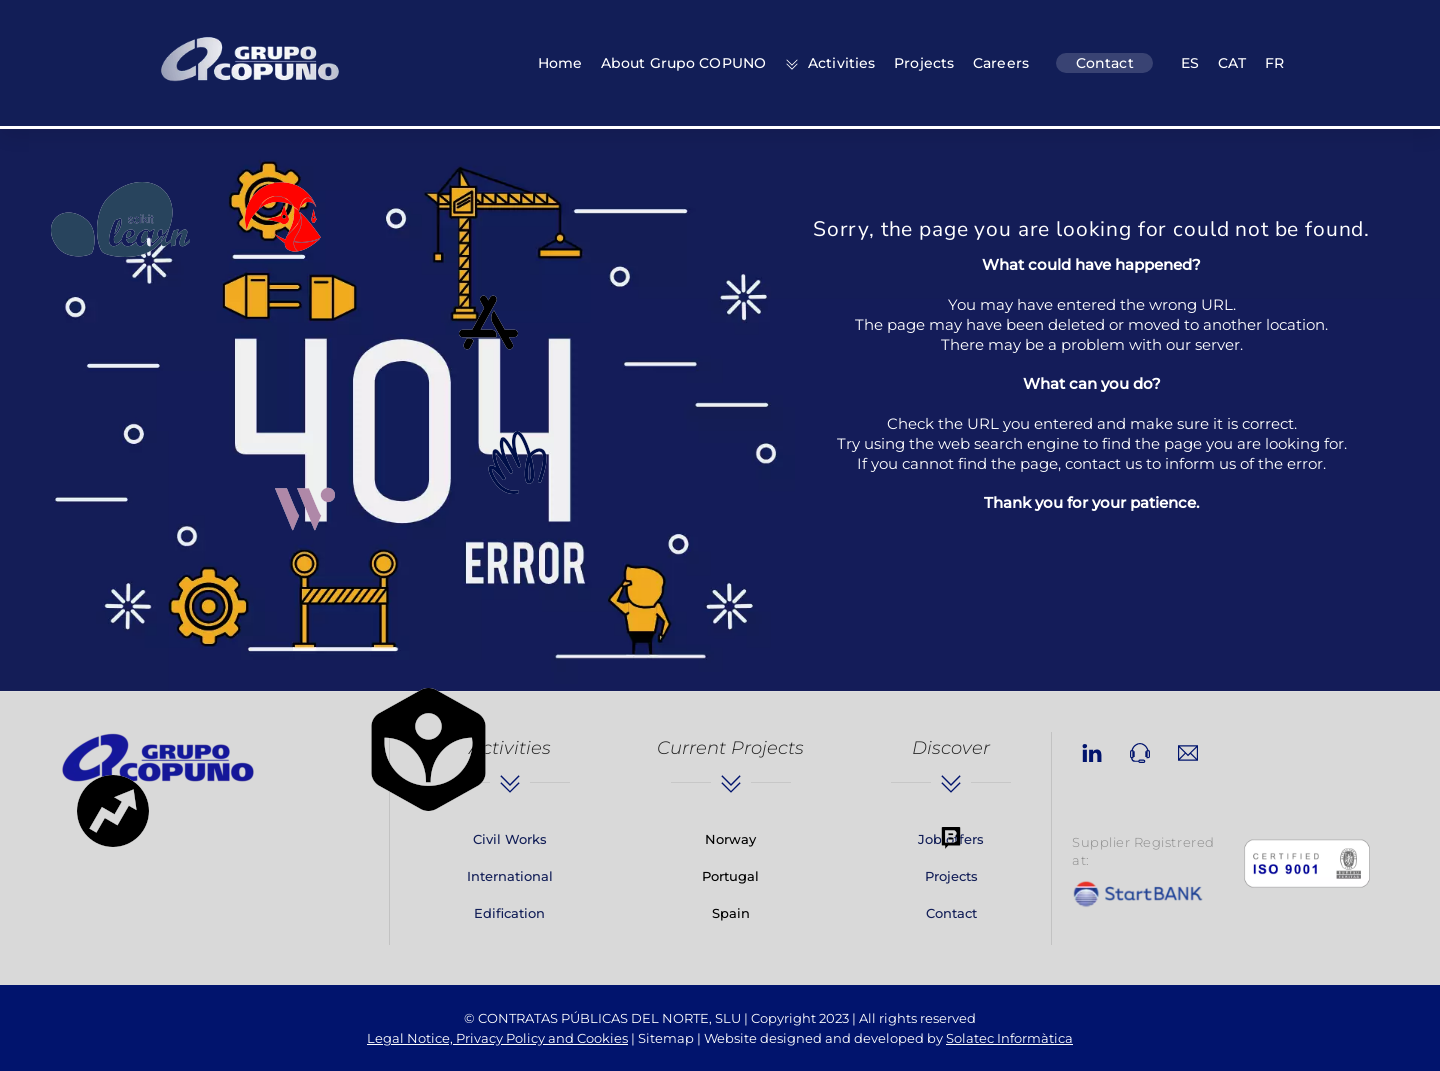 The image size is (1440, 1071). What do you see at coordinates (283, 217) in the screenshot?
I see `prestashop e-commerce platform logo` at bounding box center [283, 217].